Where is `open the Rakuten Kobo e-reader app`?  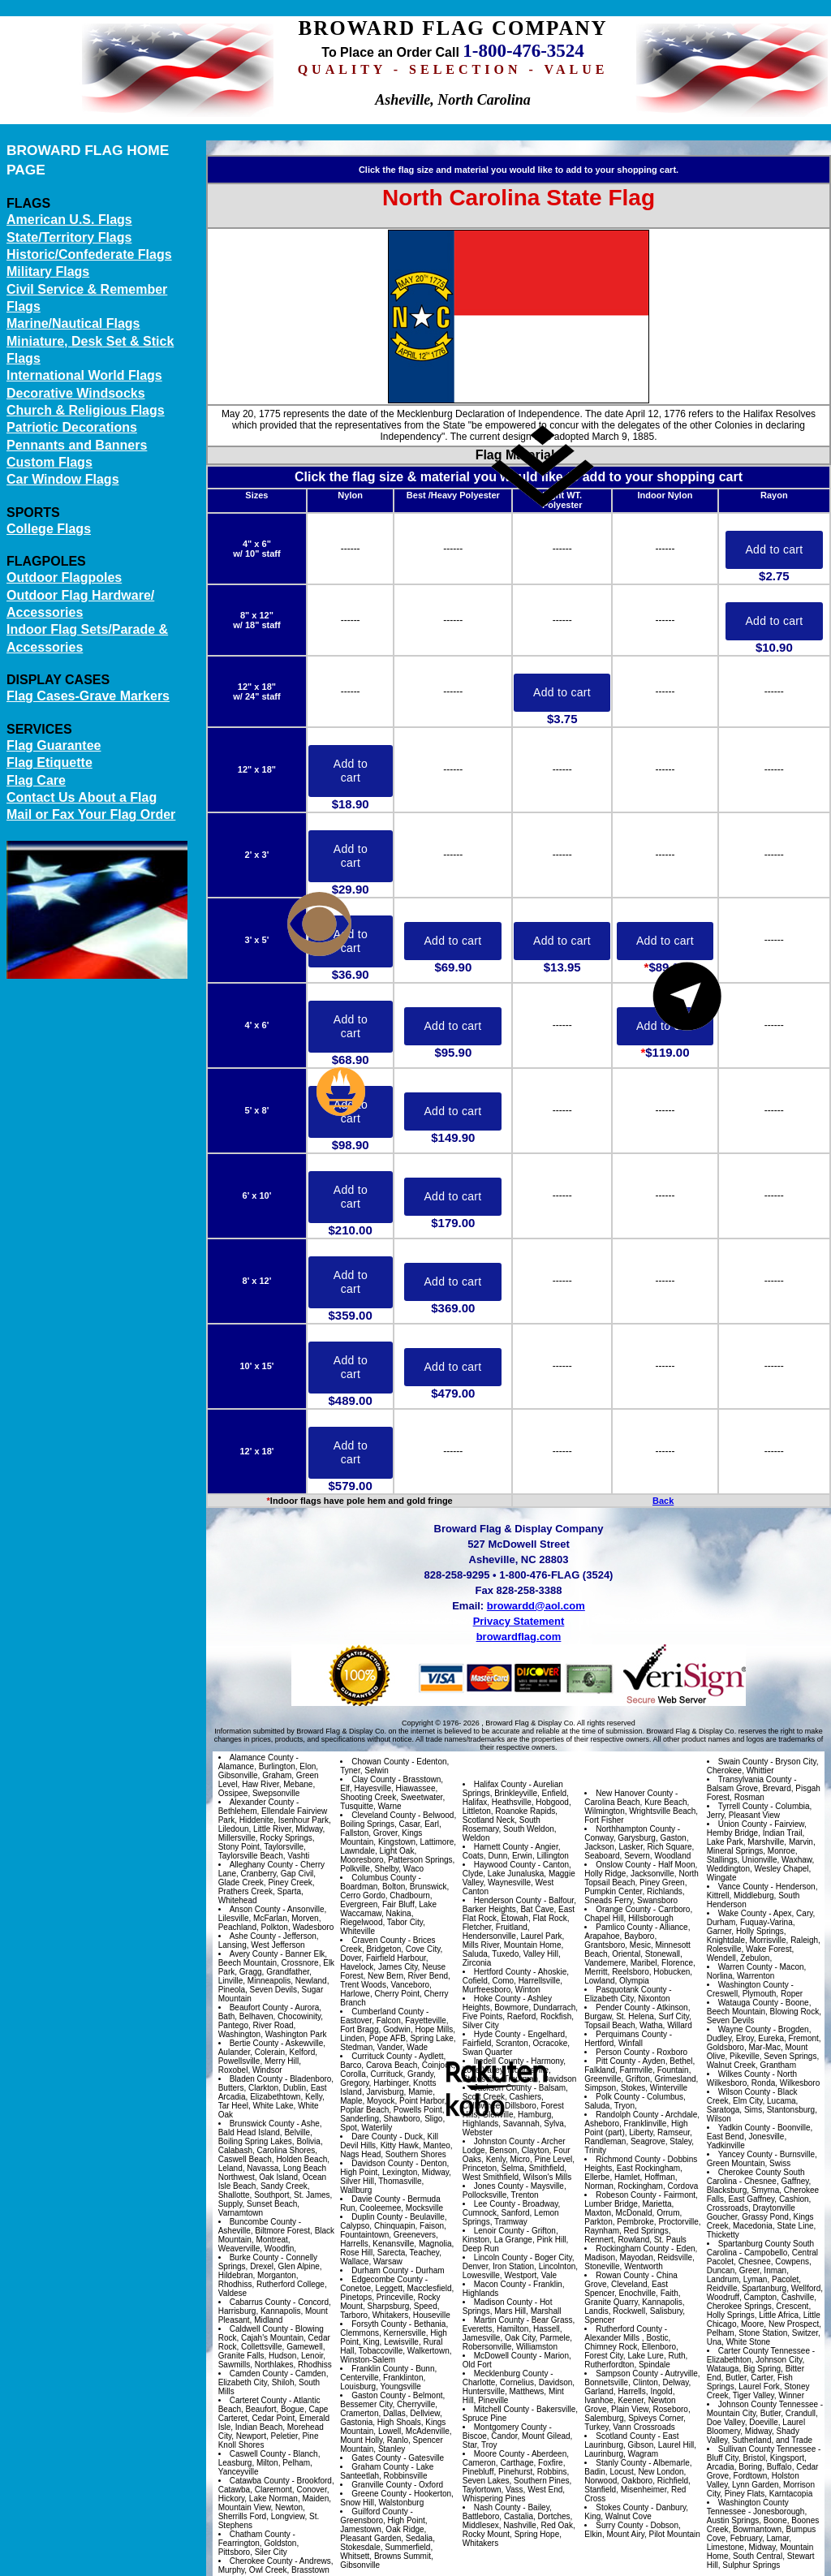 open the Rakuten Kobo e-reader app is located at coordinates (497, 2088).